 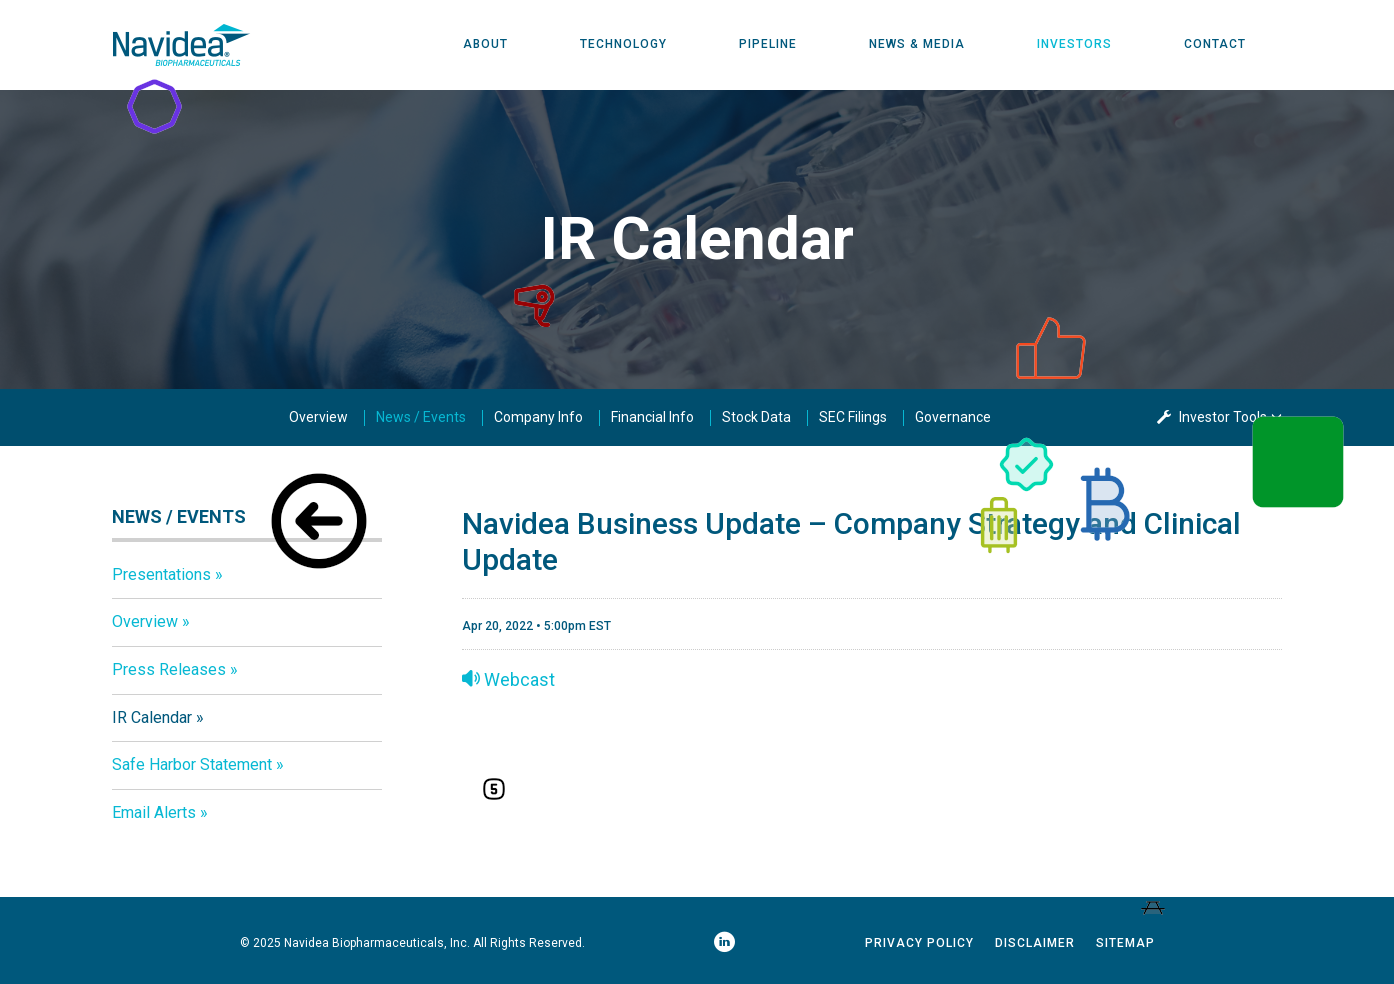 I want to click on access hair styling or grooming tools, so click(x=535, y=304).